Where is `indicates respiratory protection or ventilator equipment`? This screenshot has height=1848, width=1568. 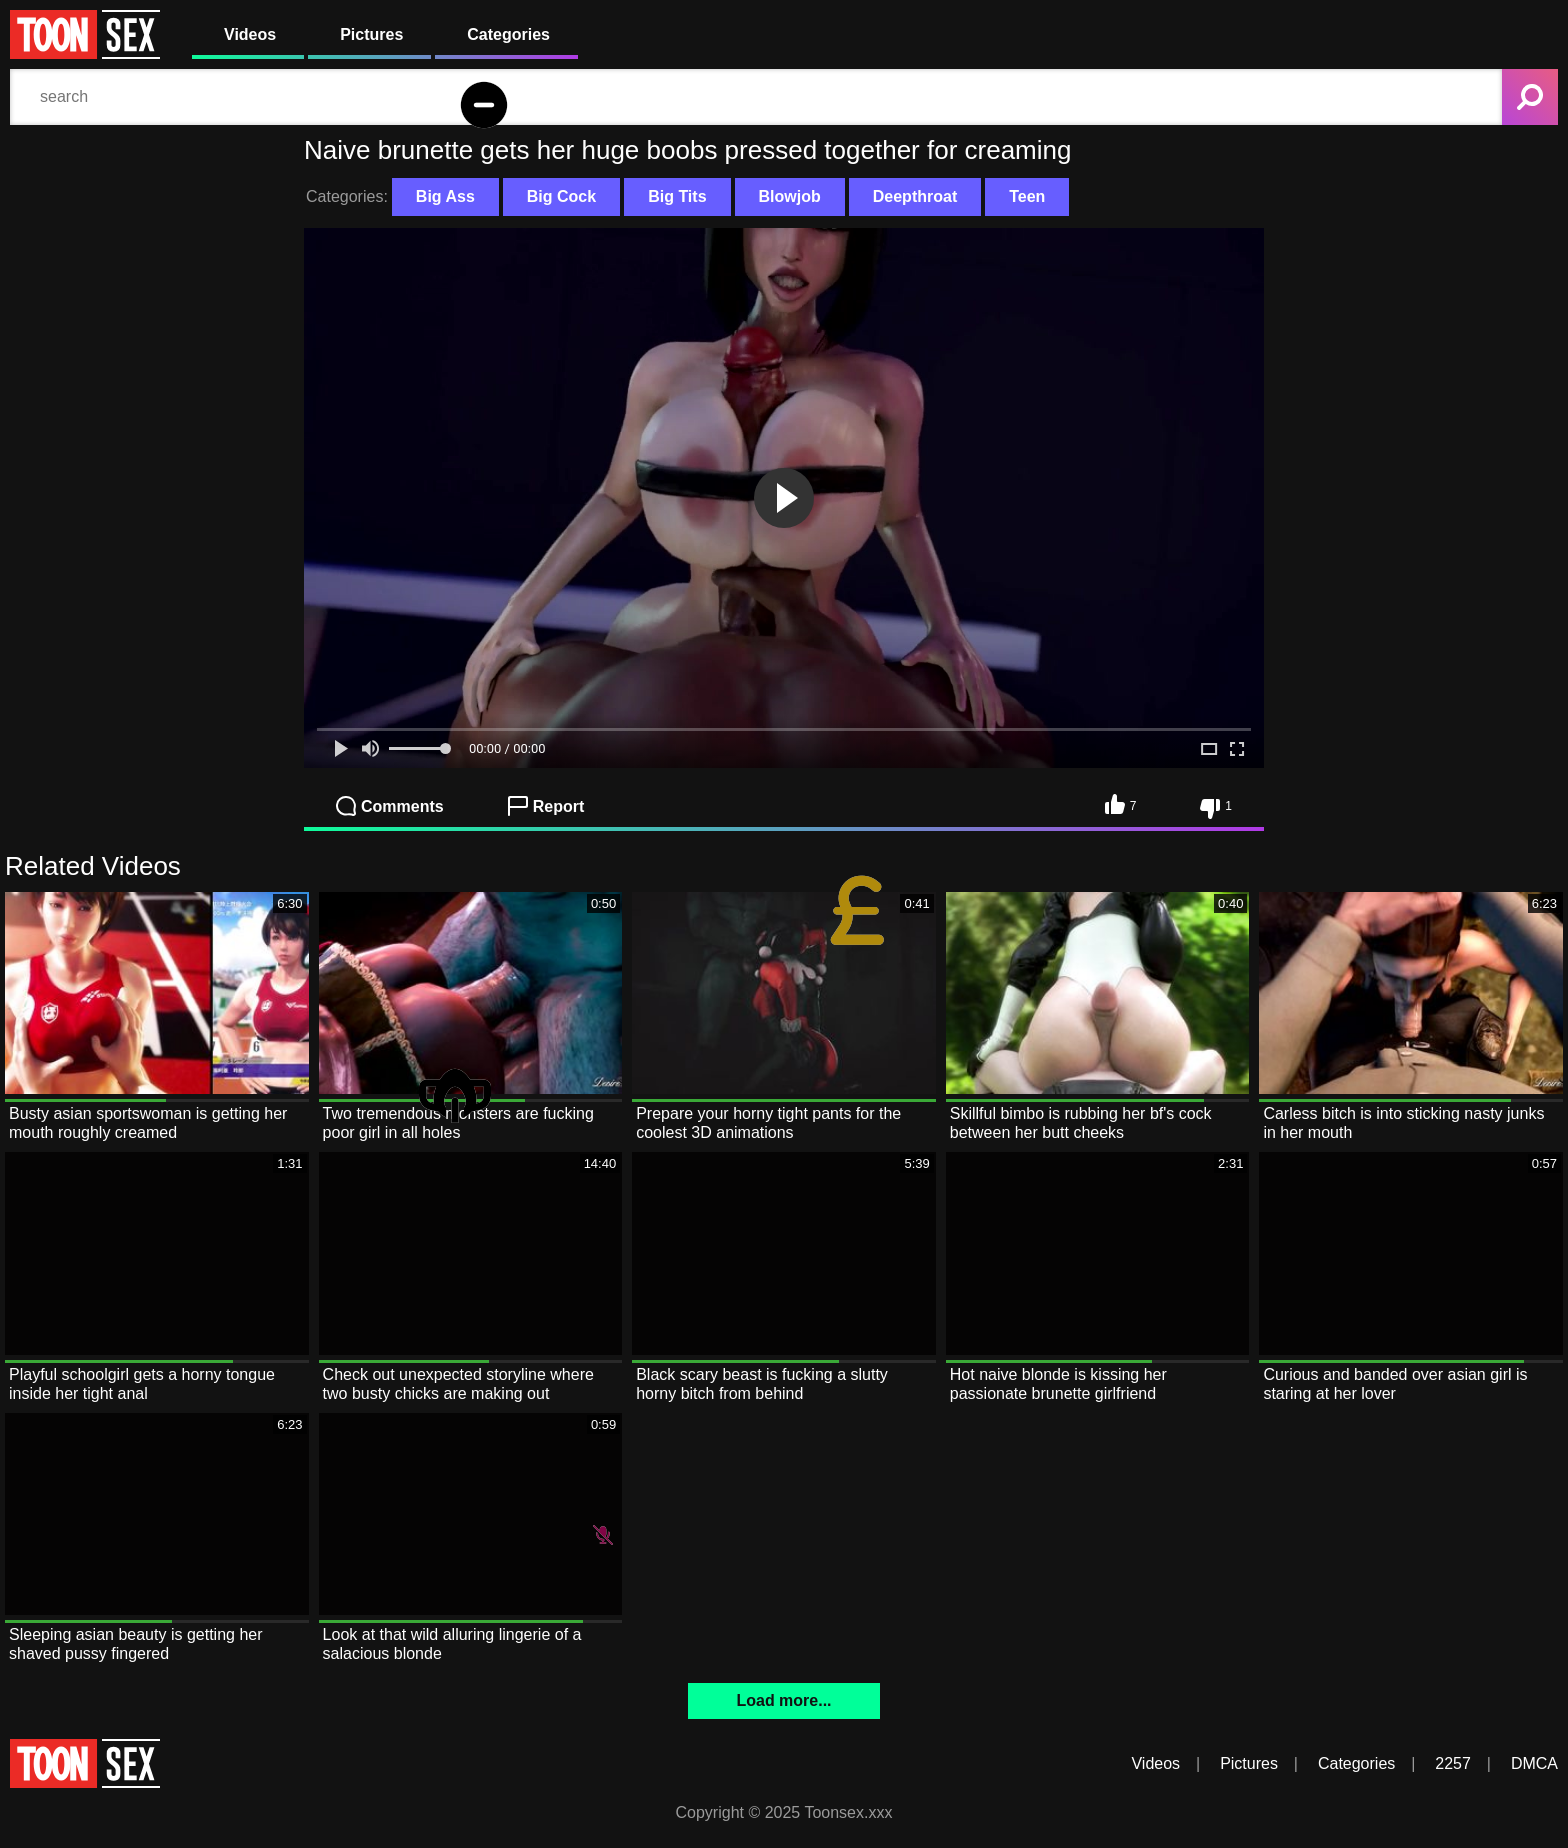 indicates respiratory protection or ventilator equipment is located at coordinates (455, 1094).